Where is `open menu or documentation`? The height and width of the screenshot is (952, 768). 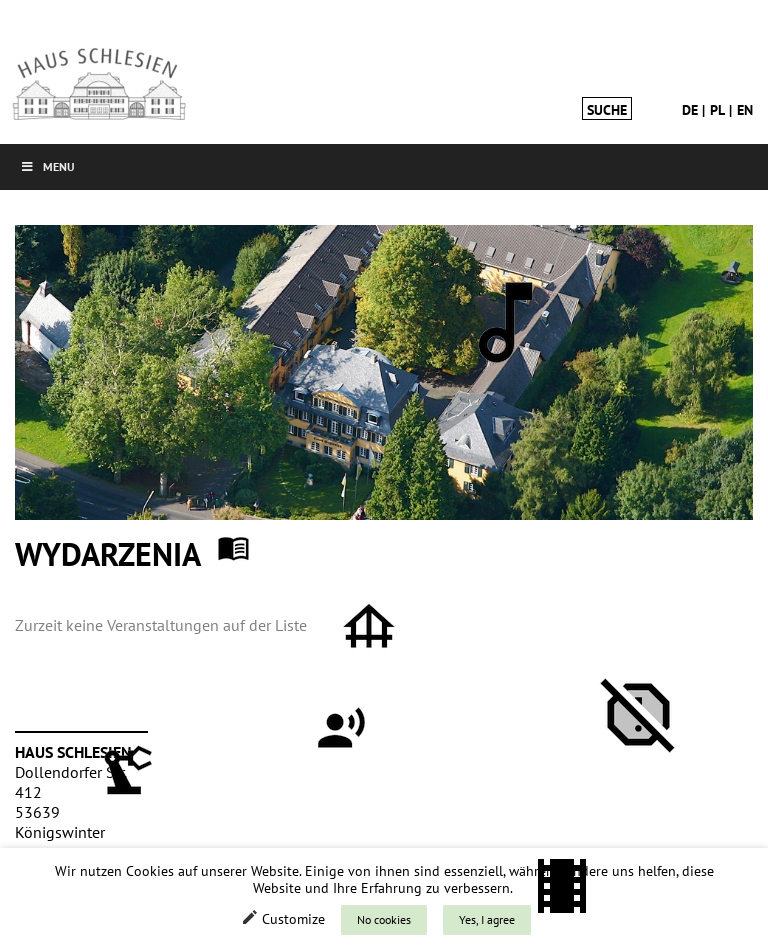 open menu or documentation is located at coordinates (233, 547).